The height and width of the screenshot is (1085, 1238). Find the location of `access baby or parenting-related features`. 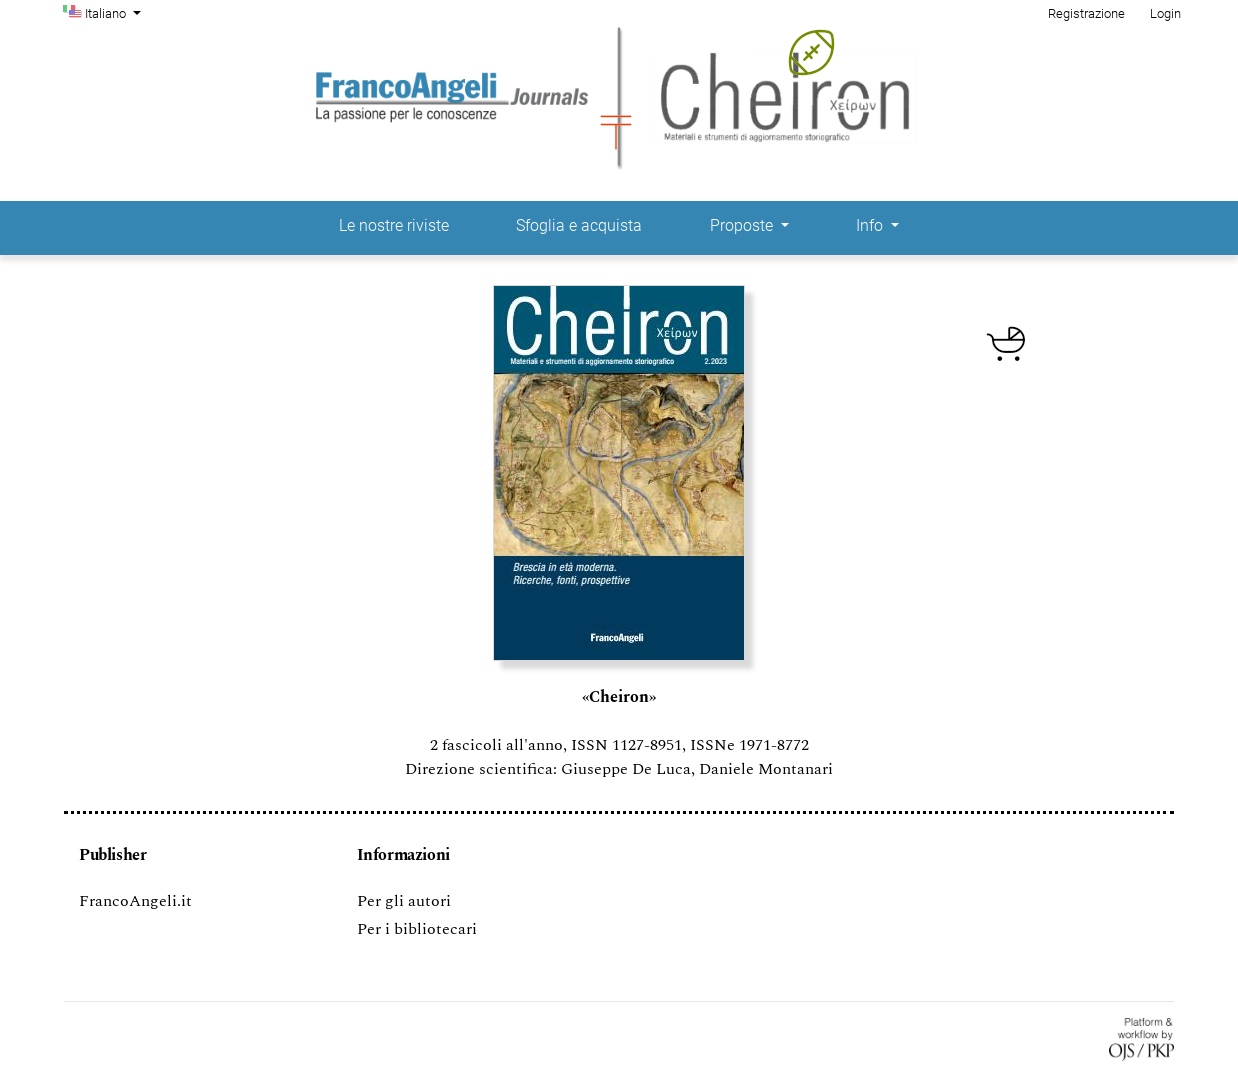

access baby or parenting-related features is located at coordinates (1006, 342).